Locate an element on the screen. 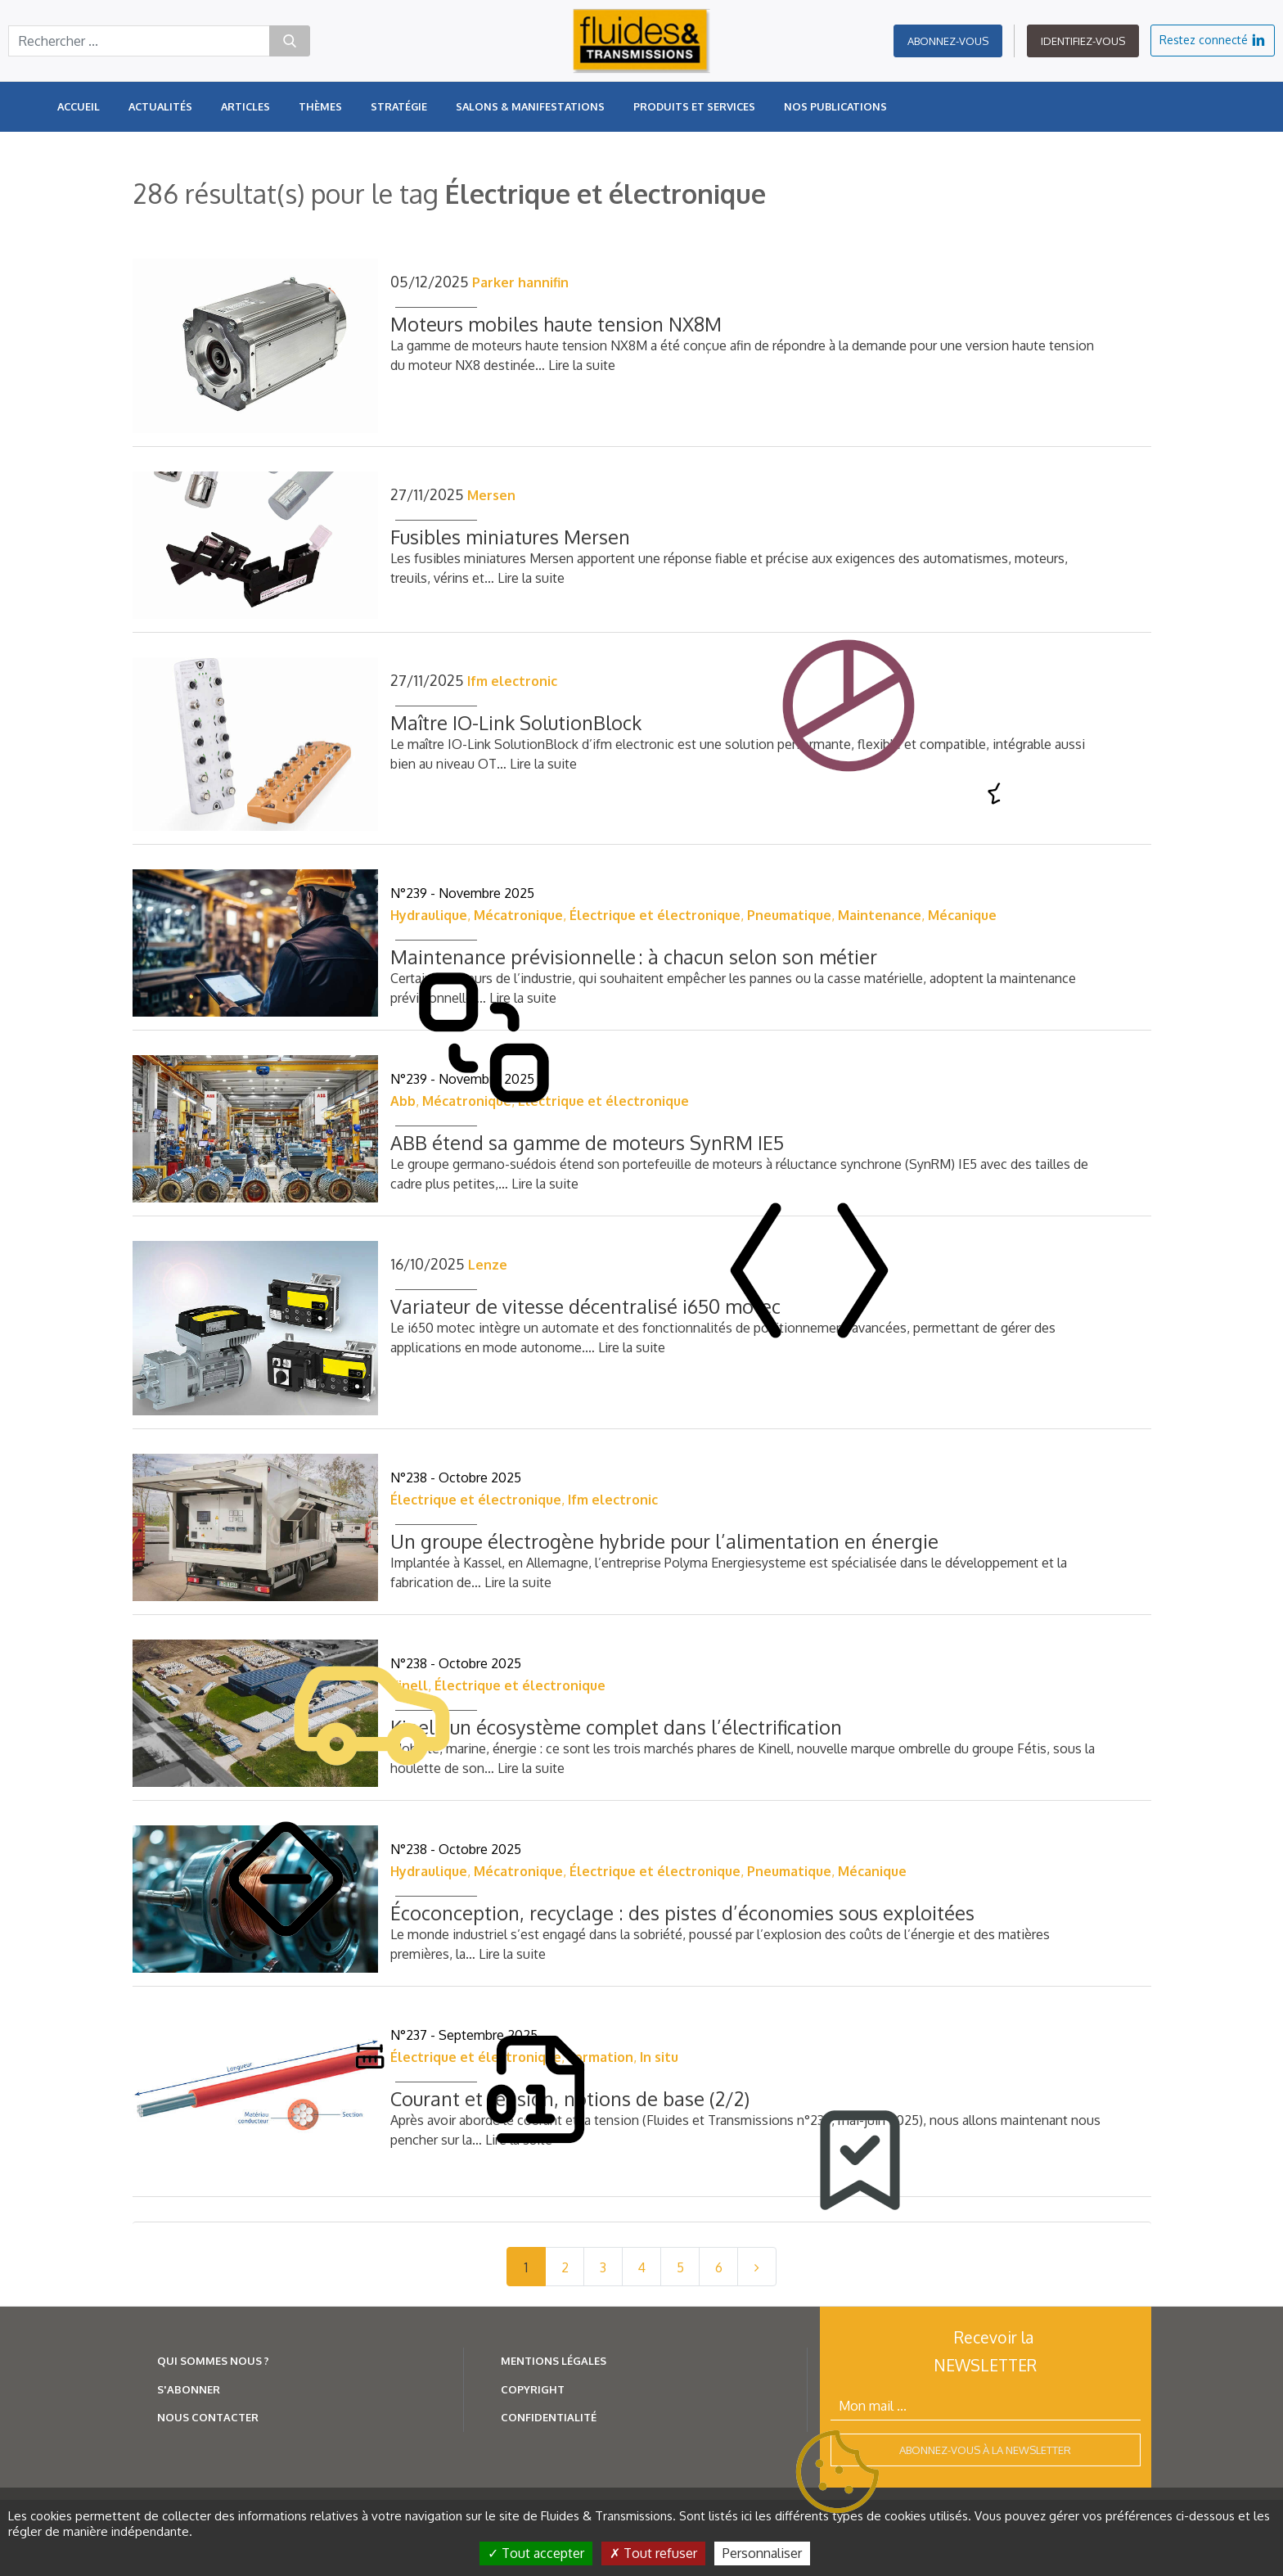  view or edit source code is located at coordinates (809, 1270).